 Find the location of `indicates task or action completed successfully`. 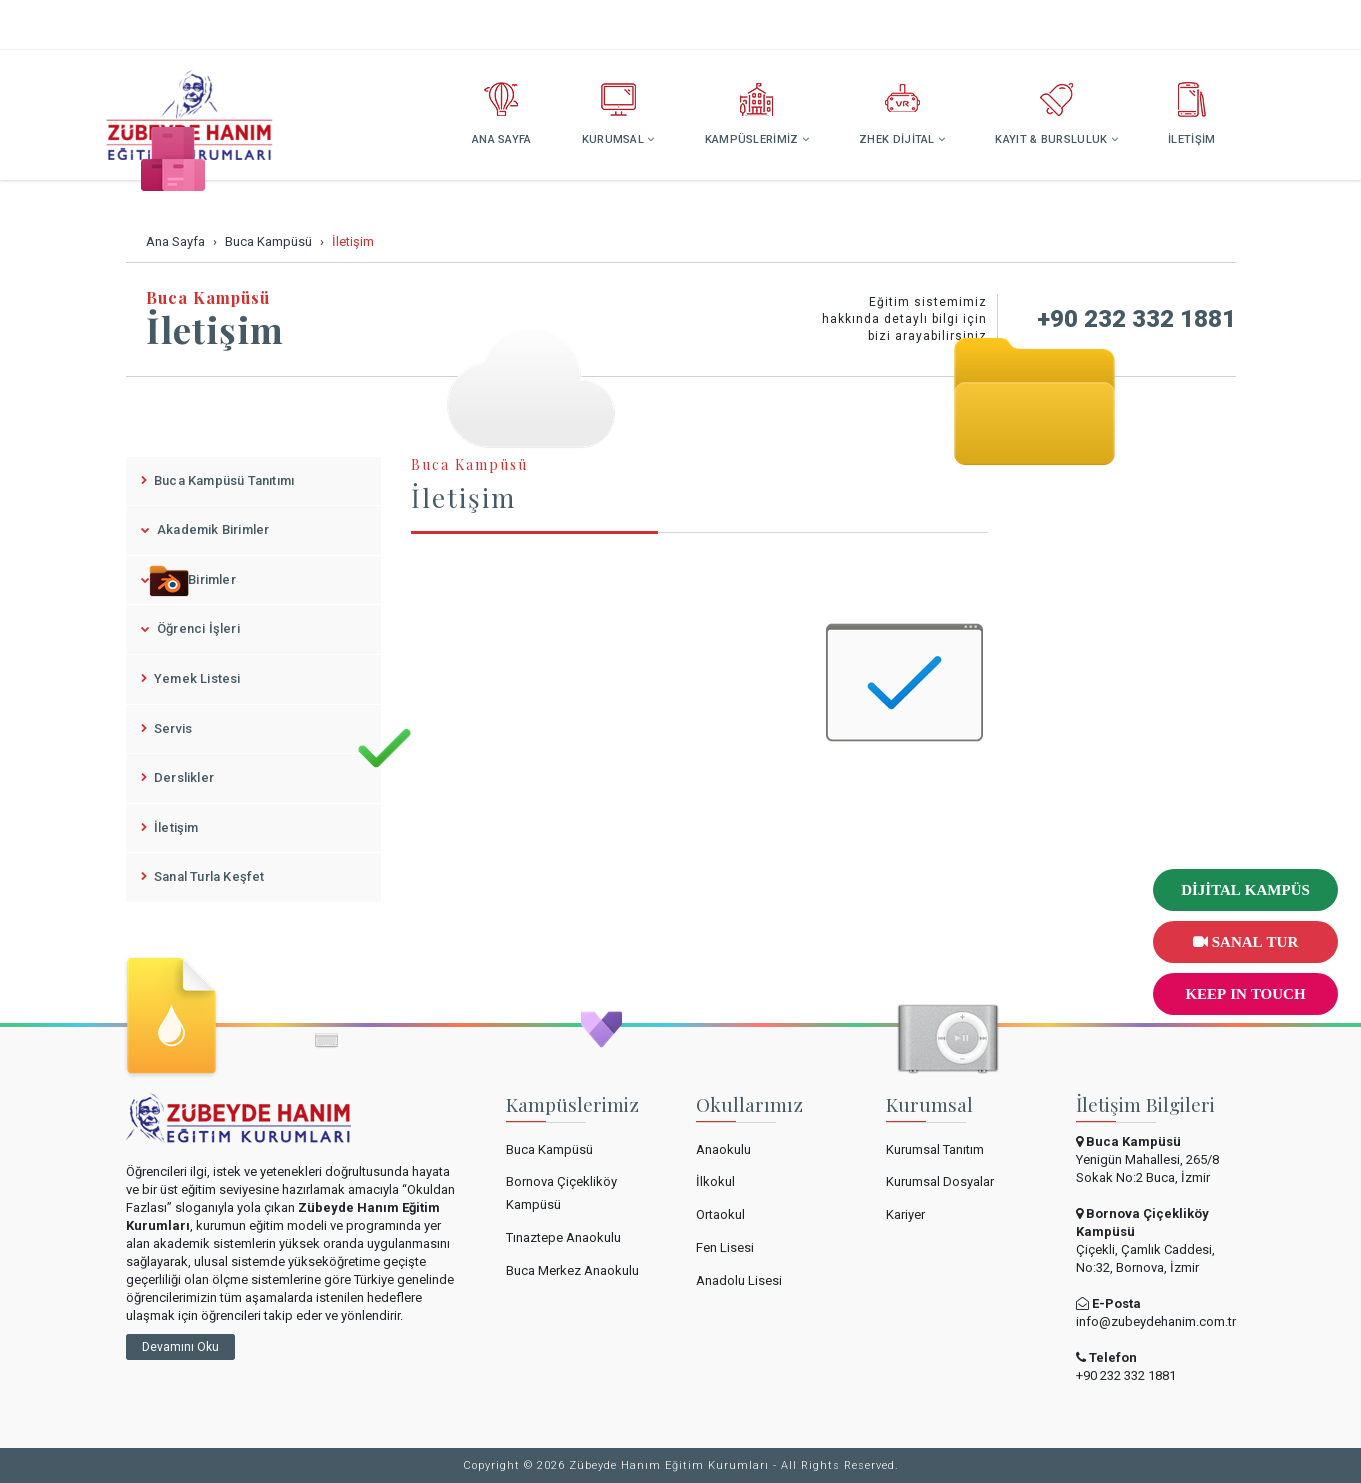

indicates task or action completed successfully is located at coordinates (384, 749).